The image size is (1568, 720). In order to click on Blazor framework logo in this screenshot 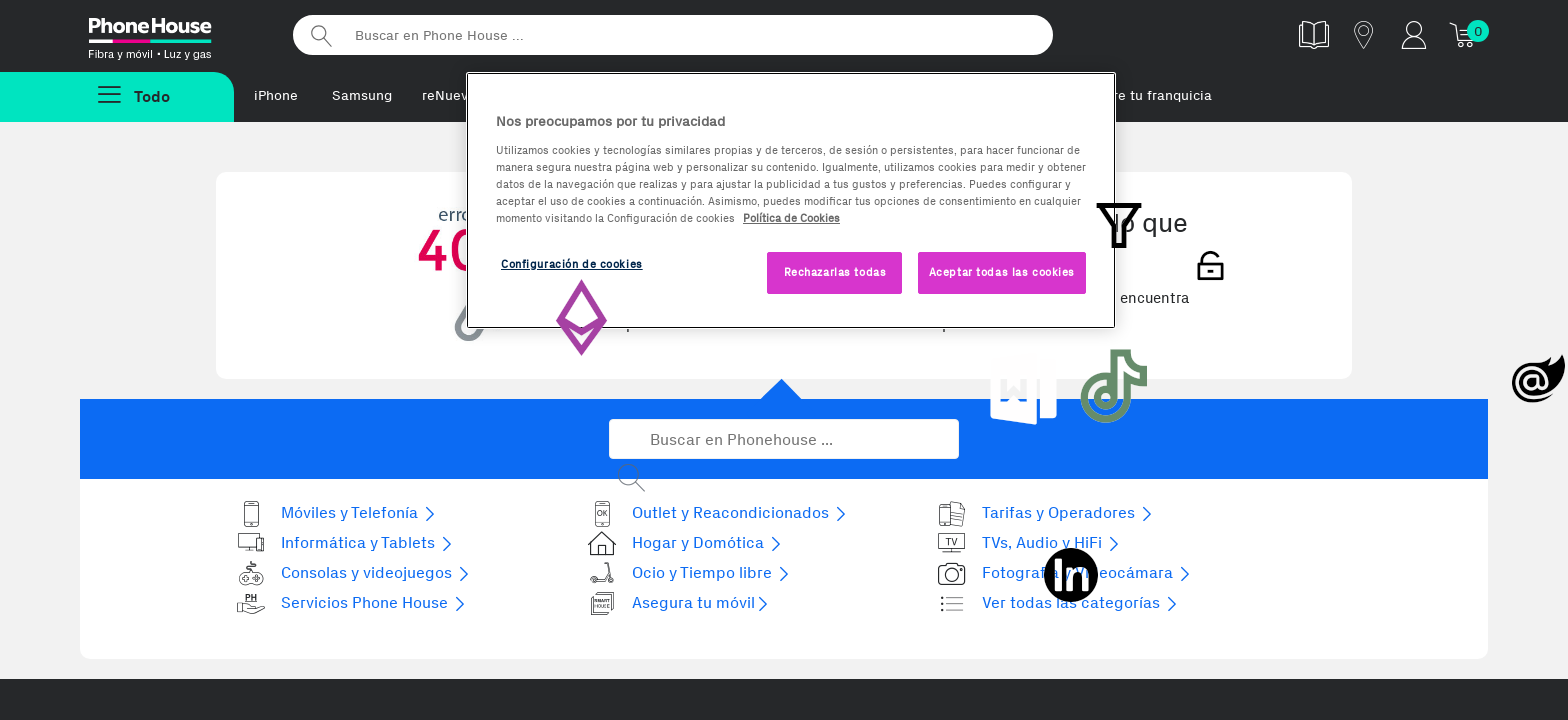, I will do `click(1538, 378)`.